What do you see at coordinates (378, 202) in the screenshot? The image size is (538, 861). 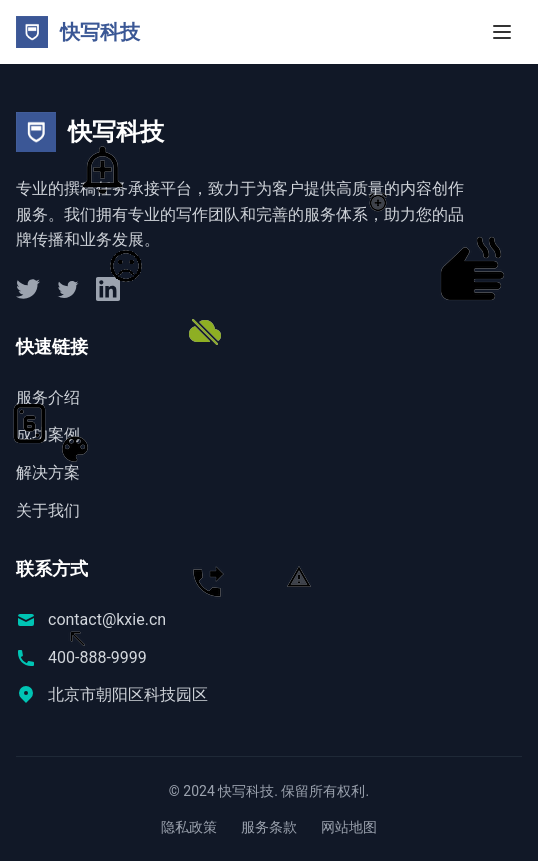 I see `add a new alarm` at bounding box center [378, 202].